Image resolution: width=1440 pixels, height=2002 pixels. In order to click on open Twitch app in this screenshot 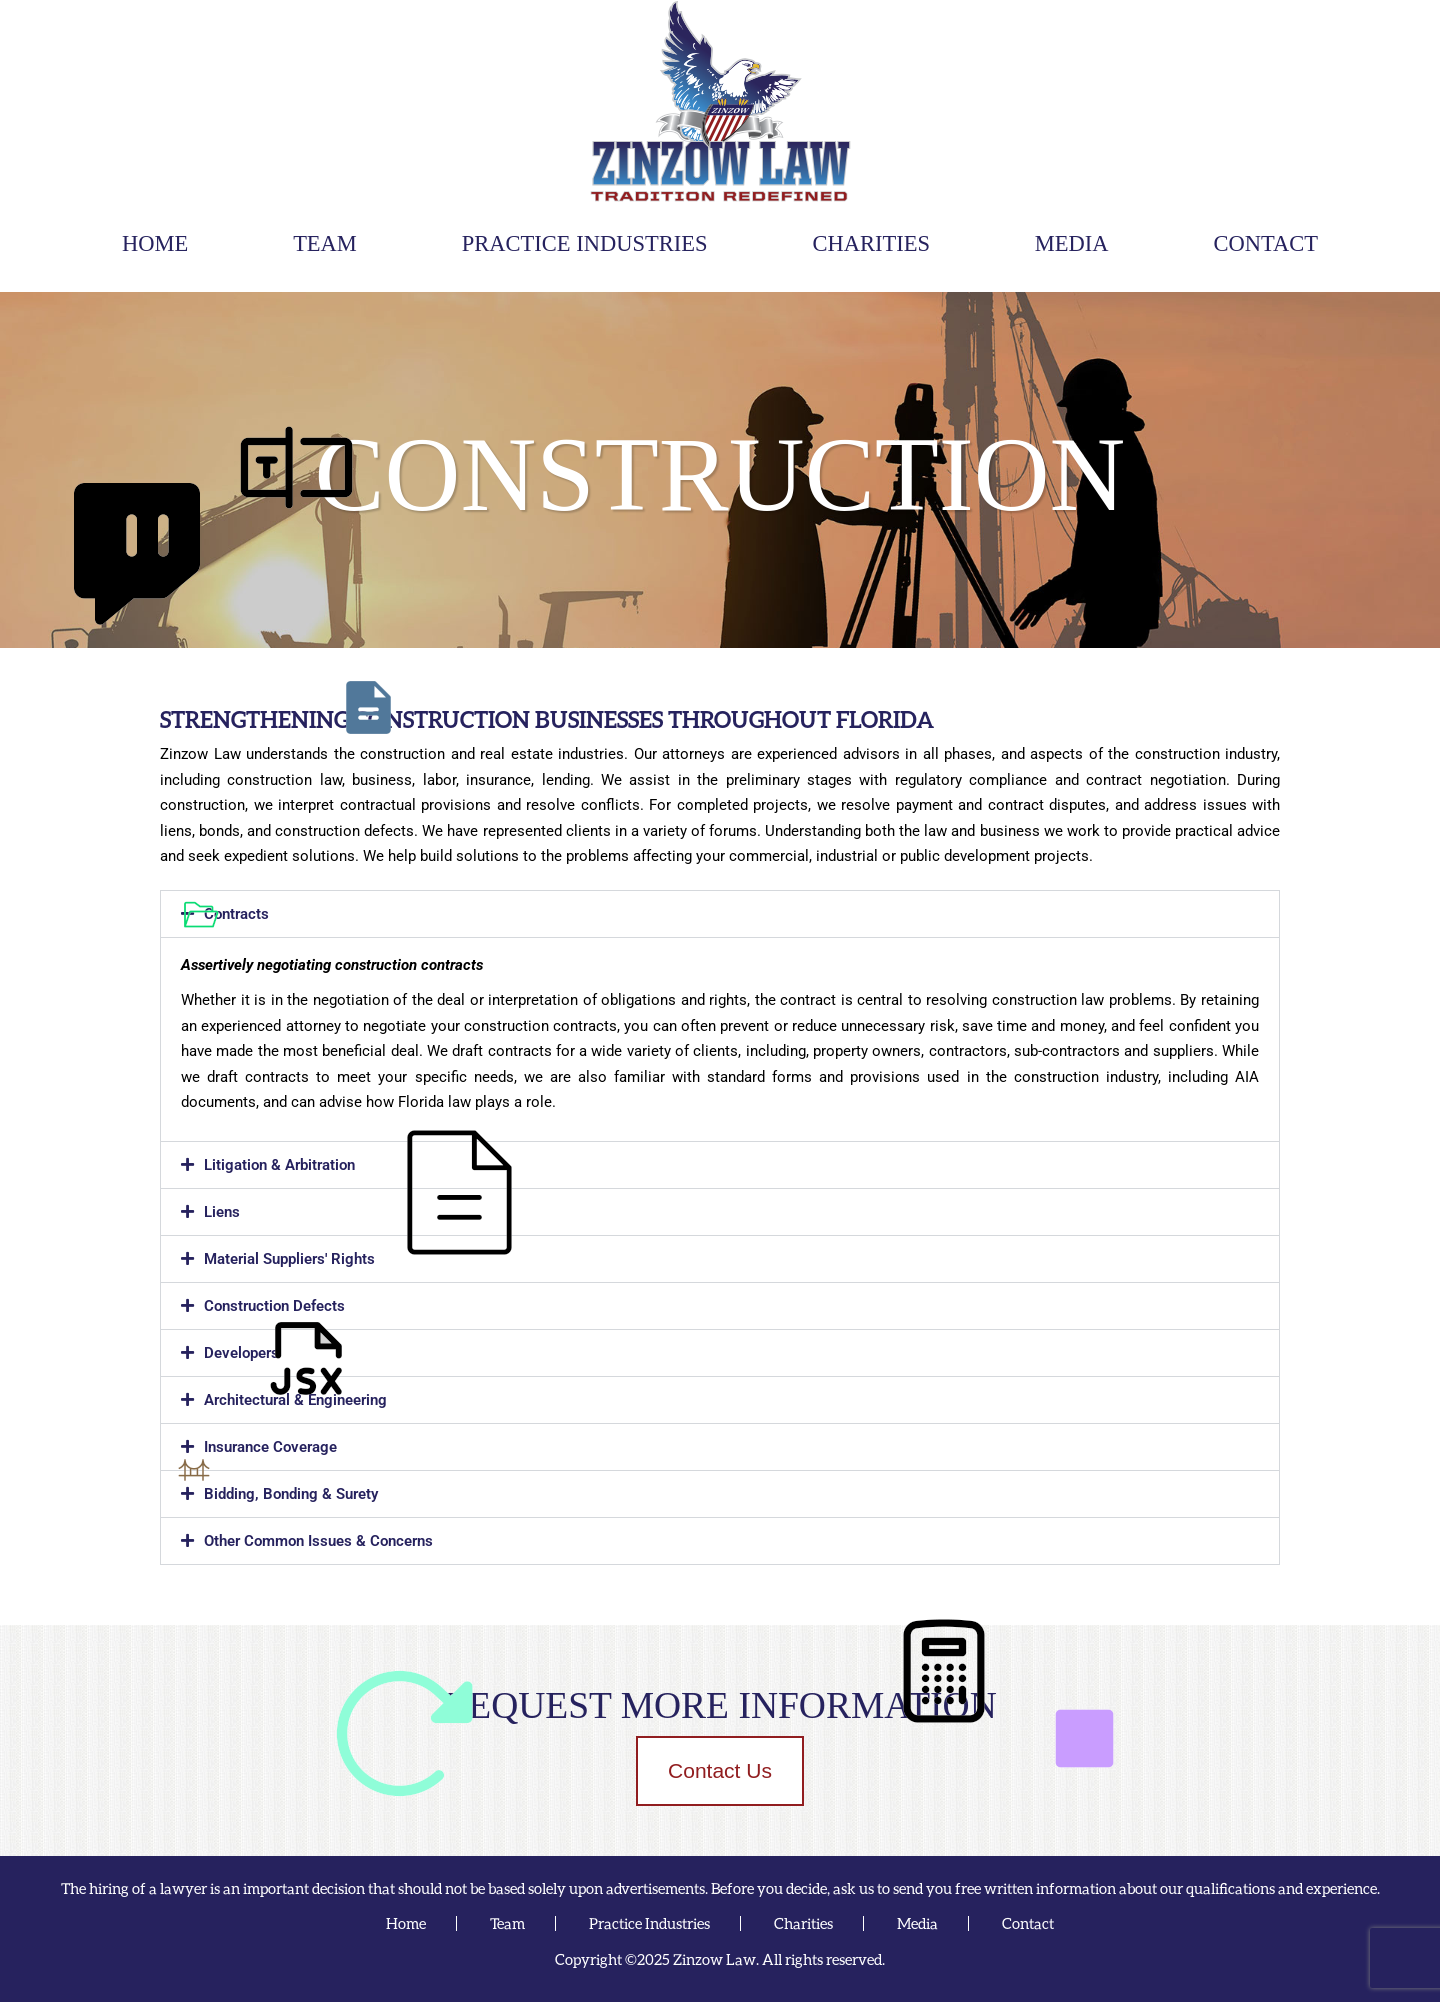, I will do `click(137, 546)`.